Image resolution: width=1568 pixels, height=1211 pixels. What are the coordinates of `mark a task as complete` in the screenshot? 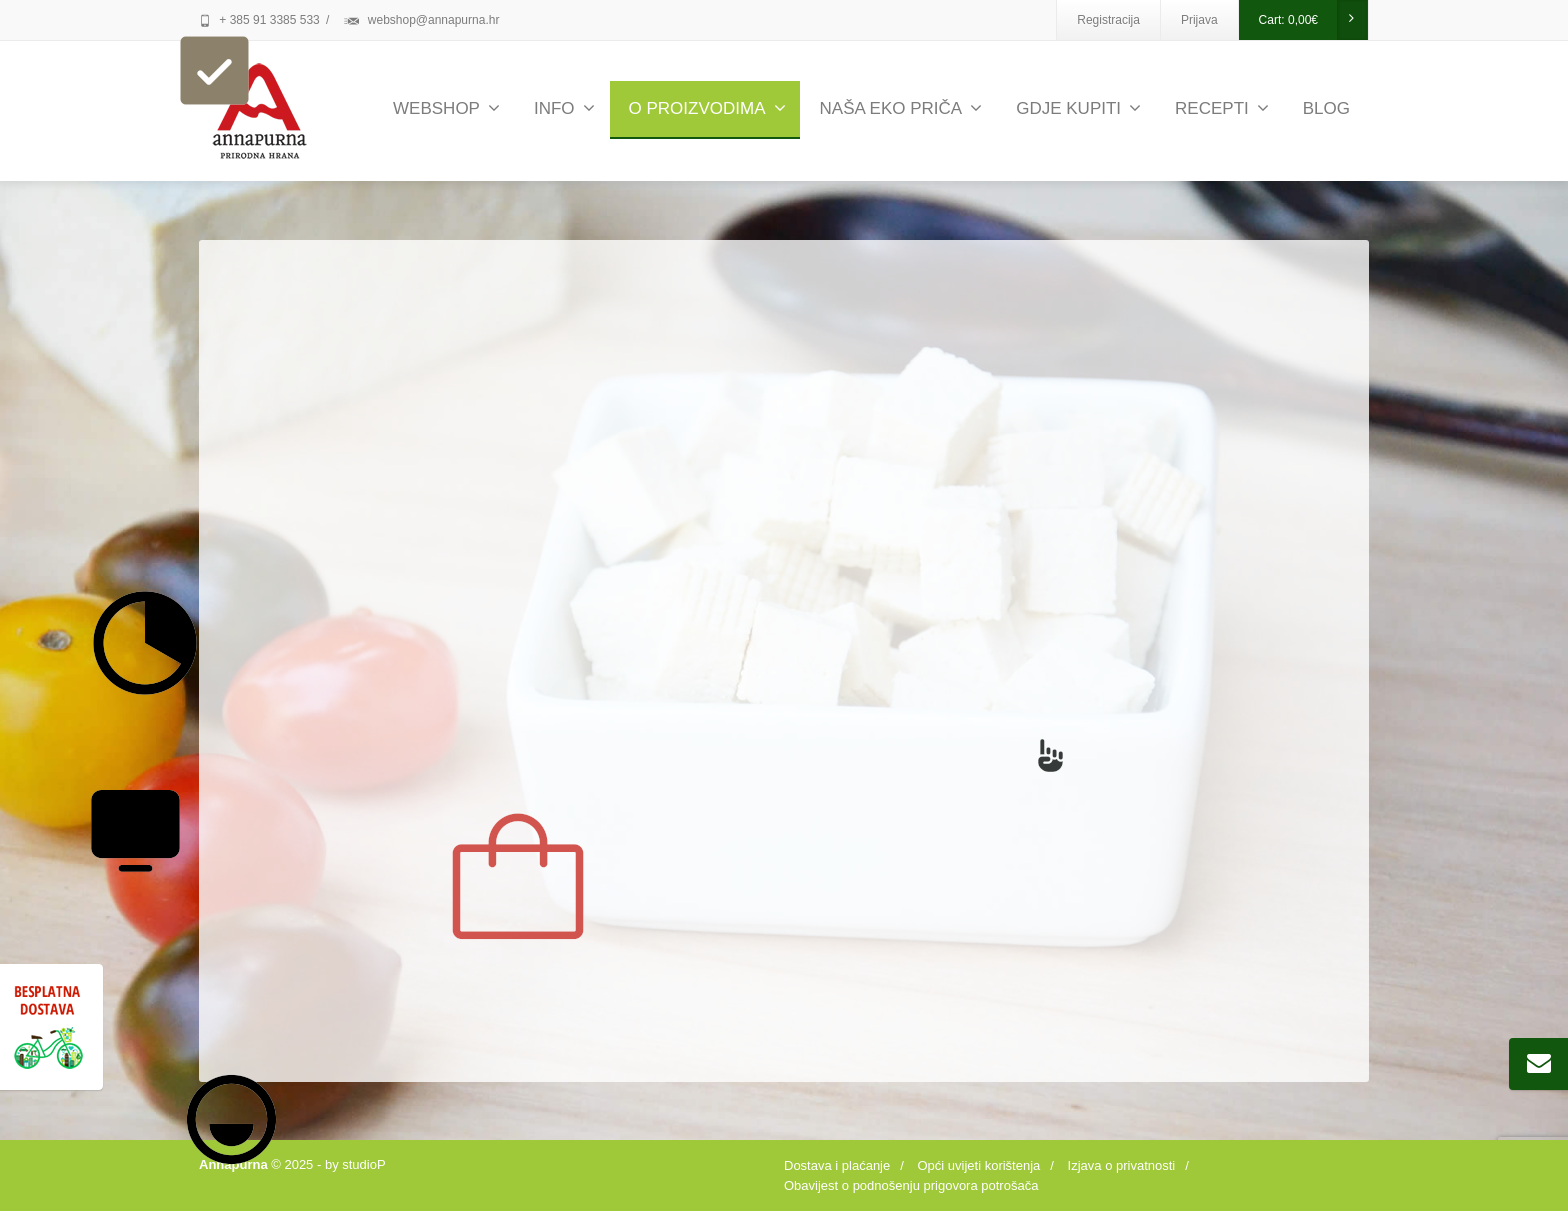 It's located at (214, 70).